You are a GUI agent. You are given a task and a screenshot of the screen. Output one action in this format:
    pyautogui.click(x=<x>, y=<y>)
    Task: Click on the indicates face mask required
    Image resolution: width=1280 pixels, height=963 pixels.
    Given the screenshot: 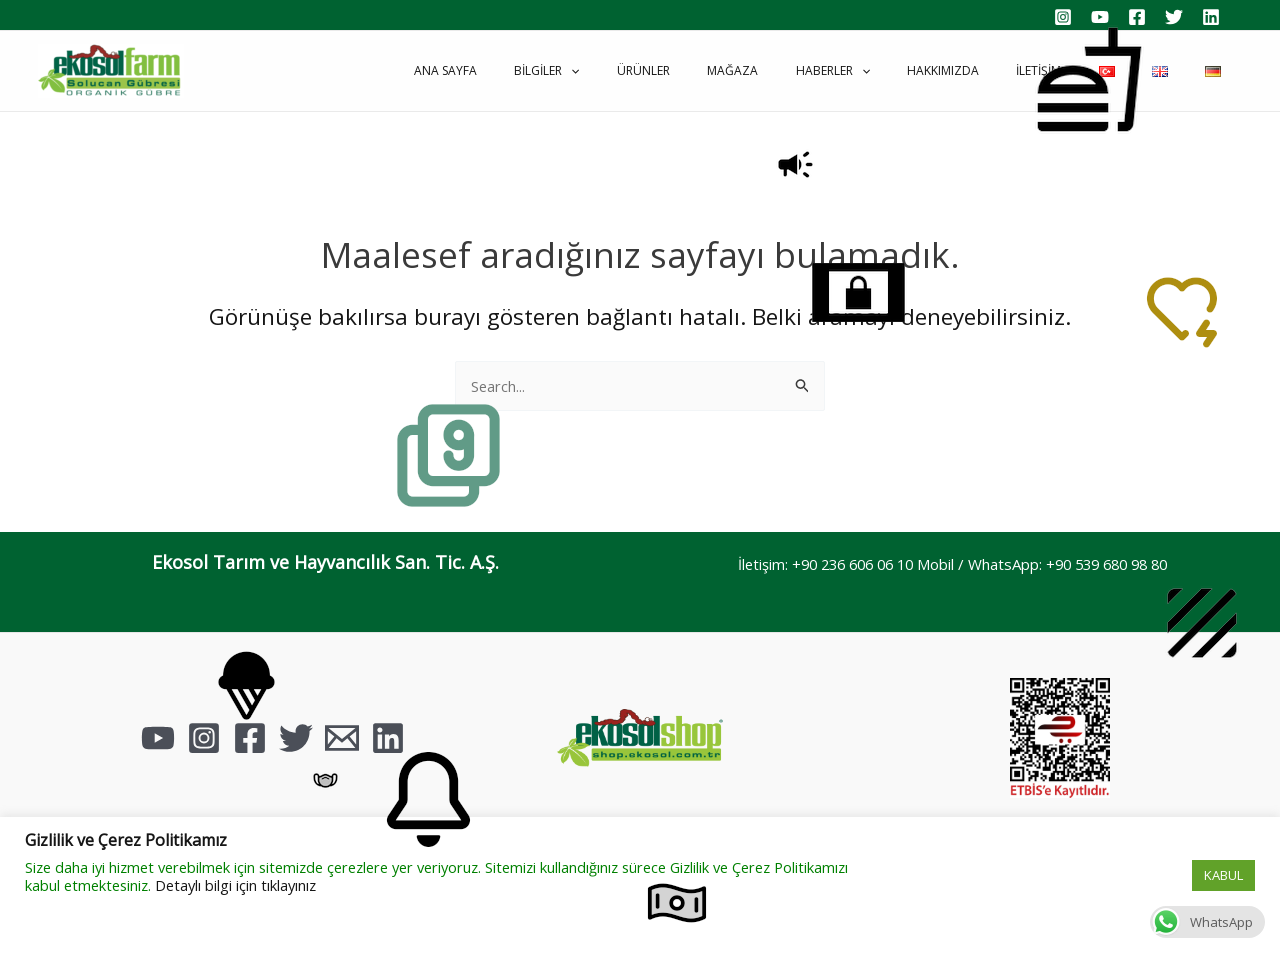 What is the action you would take?
    pyautogui.click(x=325, y=780)
    